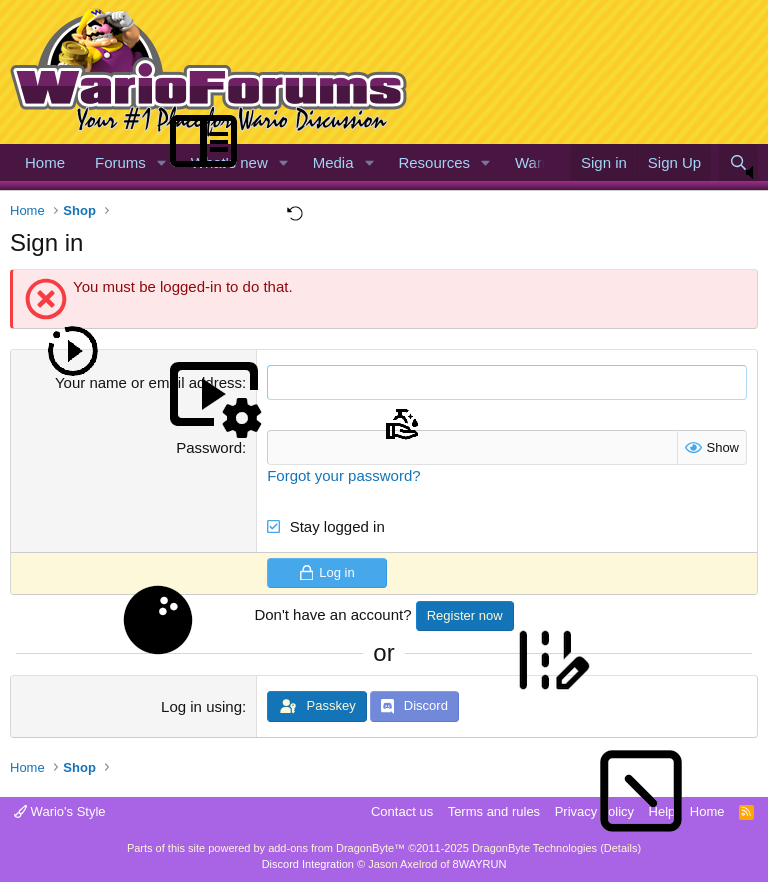 The height and width of the screenshot is (882, 768). Describe the element at coordinates (203, 139) in the screenshot. I see `switch to reader mode for distraction-free reading` at that location.